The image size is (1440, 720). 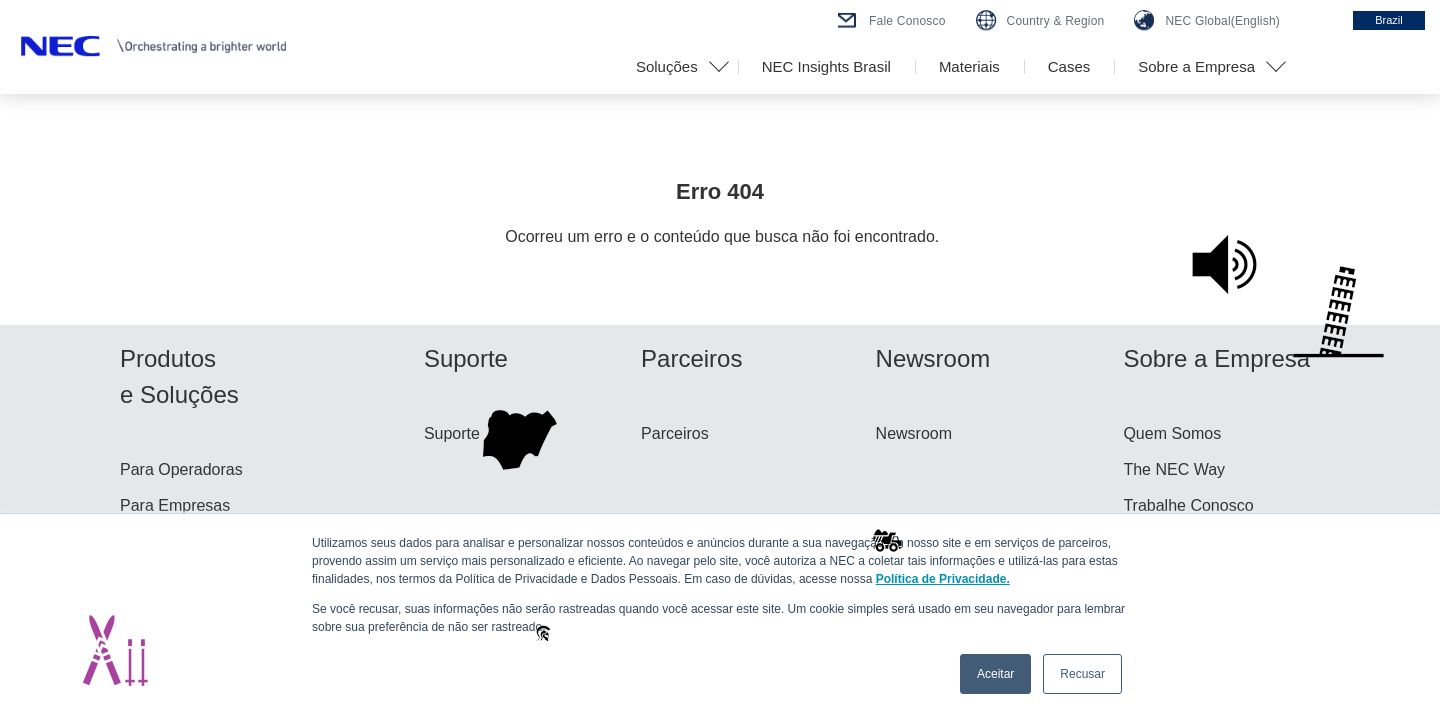 What do you see at coordinates (1224, 264) in the screenshot?
I see `adjust volume or sound settings` at bounding box center [1224, 264].